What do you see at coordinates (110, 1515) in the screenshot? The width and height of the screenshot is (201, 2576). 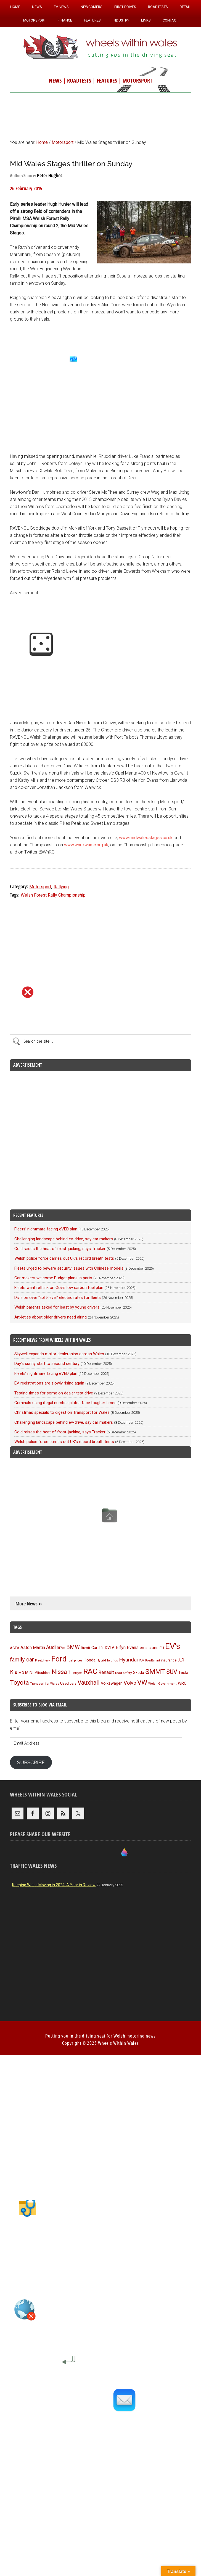 I see `access your home folder` at bounding box center [110, 1515].